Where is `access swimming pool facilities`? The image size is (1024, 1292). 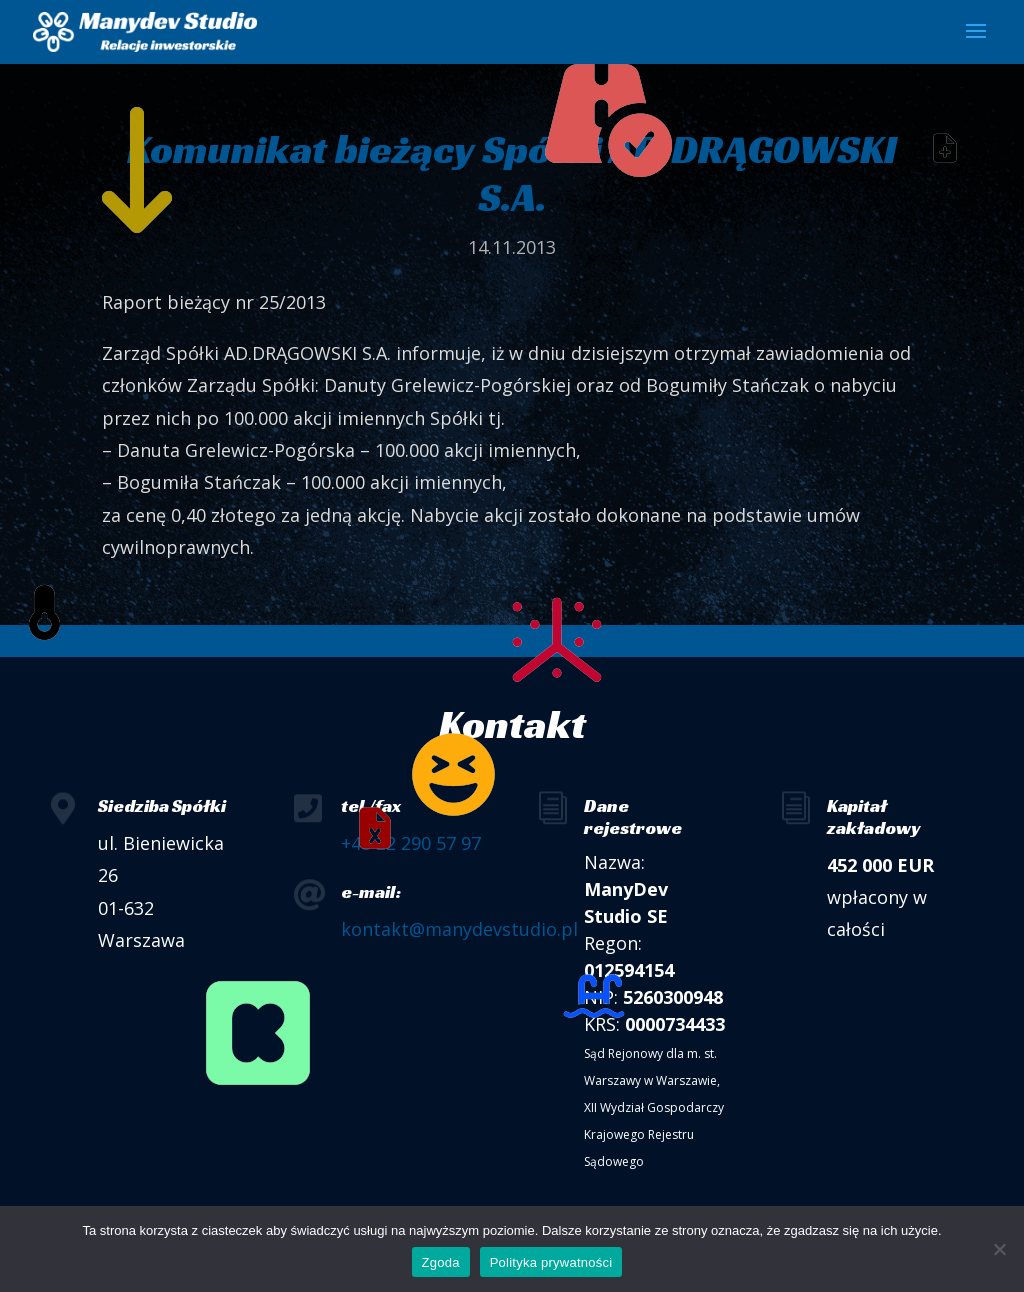
access swimming pool facilities is located at coordinates (594, 996).